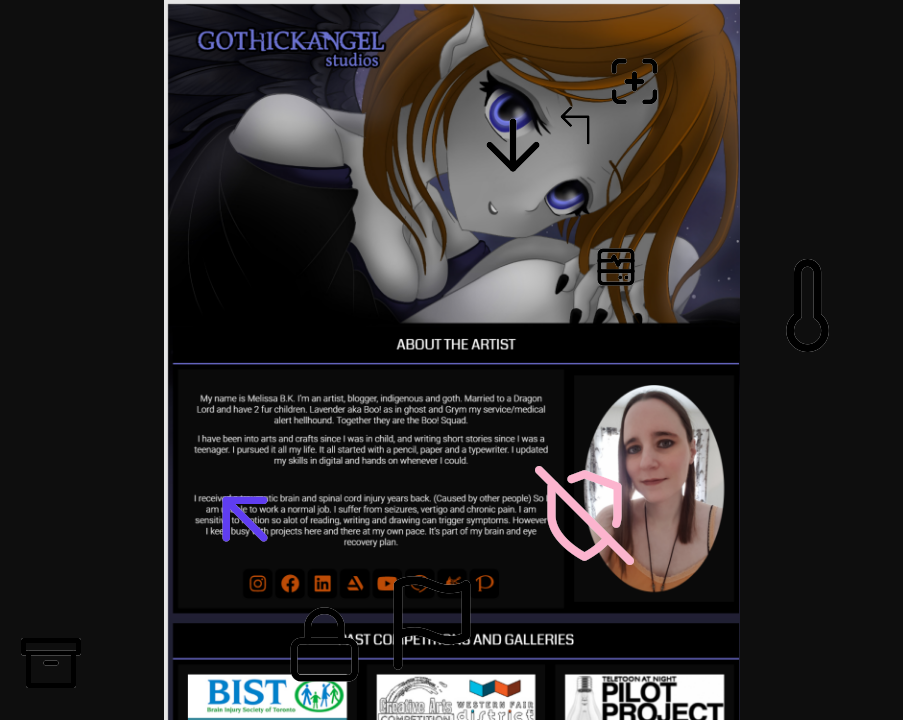 The height and width of the screenshot is (720, 903). What do you see at coordinates (616, 267) in the screenshot?
I see `view heart rate or vital signs data` at bounding box center [616, 267].